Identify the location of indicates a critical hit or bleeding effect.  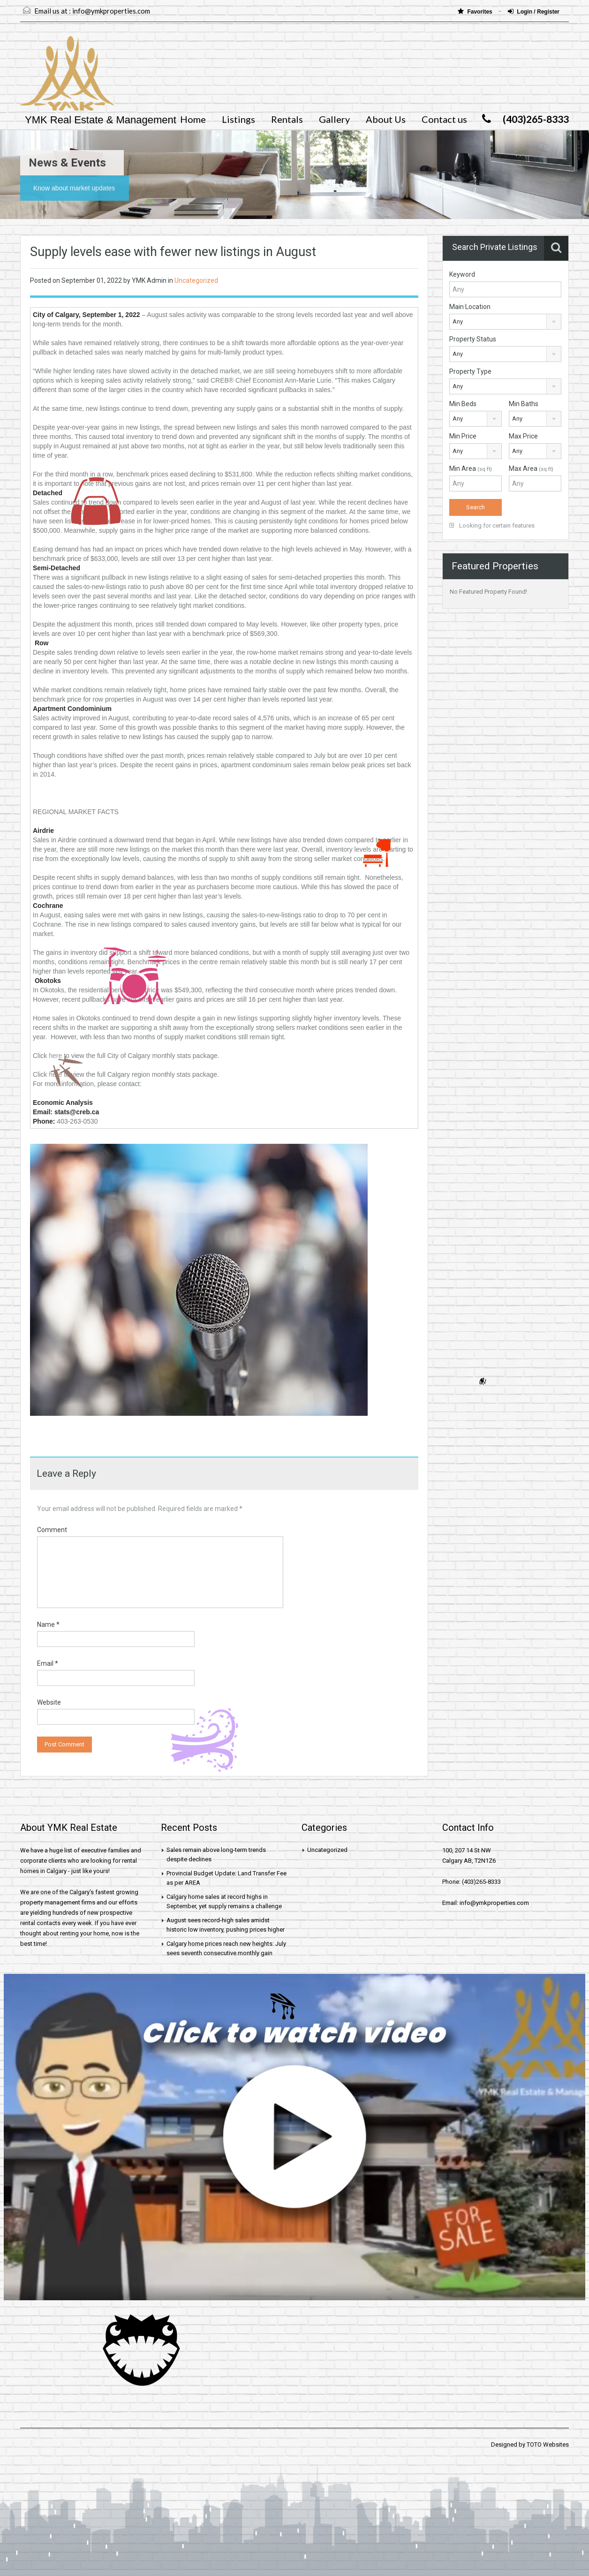
(283, 2006).